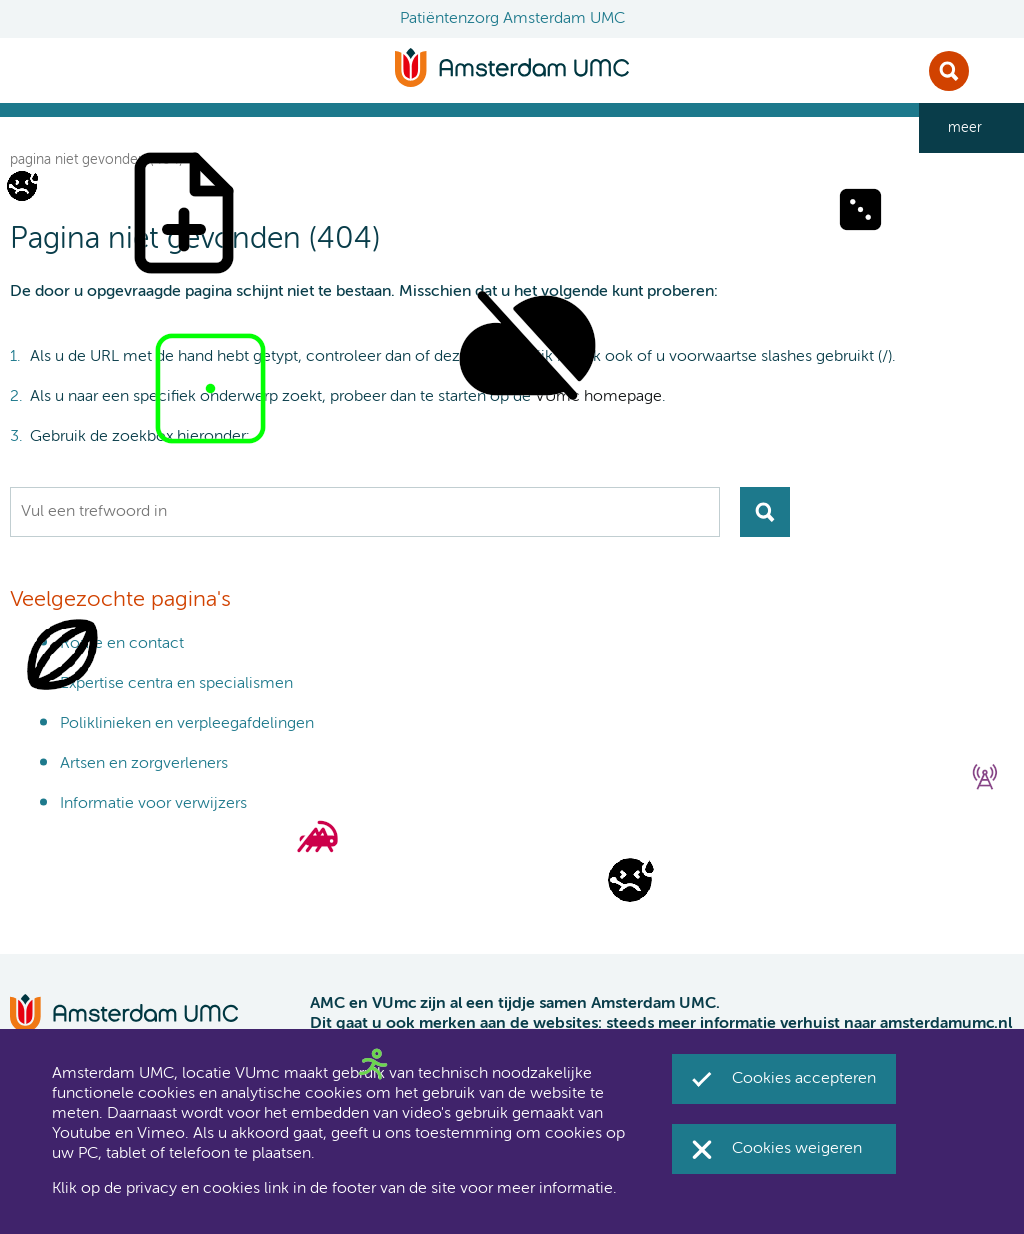 Image resolution: width=1024 pixels, height=1234 pixels. Describe the element at coordinates (317, 836) in the screenshot. I see `indicates pest or insect-related content` at that location.